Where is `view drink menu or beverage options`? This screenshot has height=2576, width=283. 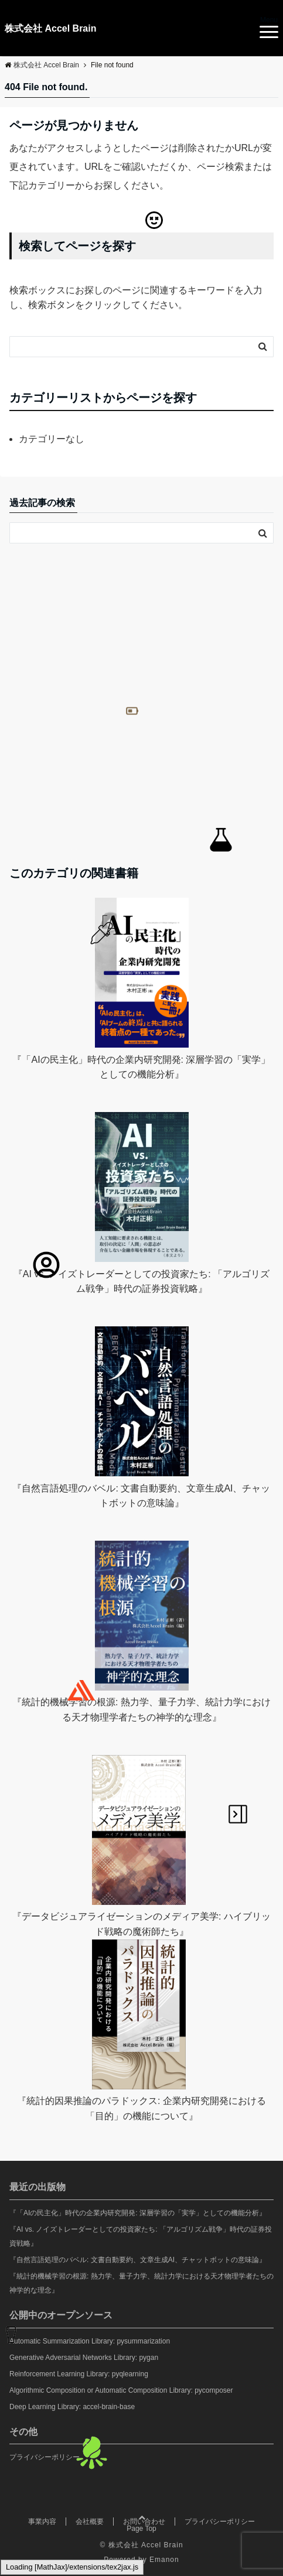
view drink menu or beverage options is located at coordinates (11, 2335).